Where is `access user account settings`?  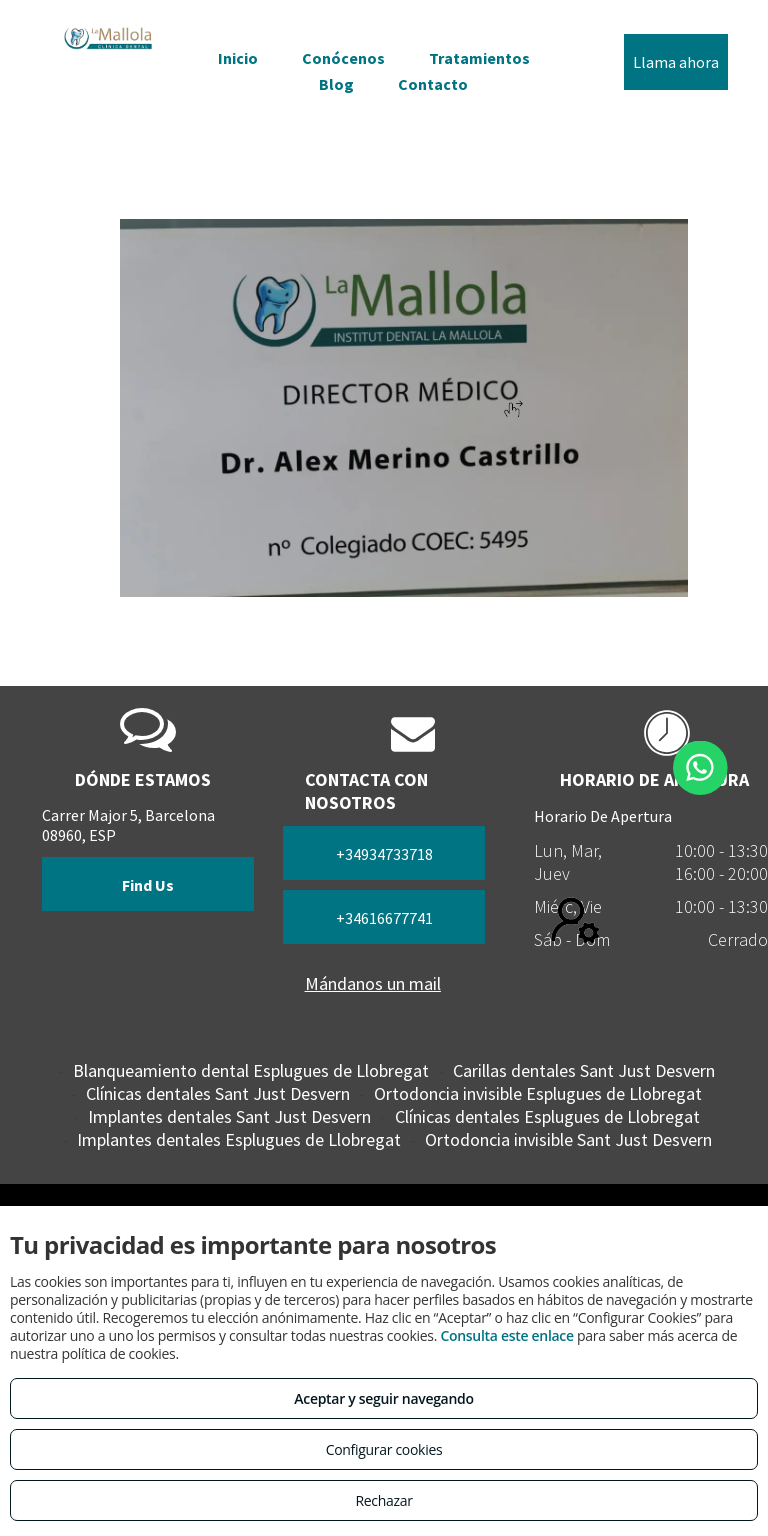 access user account settings is located at coordinates (575, 919).